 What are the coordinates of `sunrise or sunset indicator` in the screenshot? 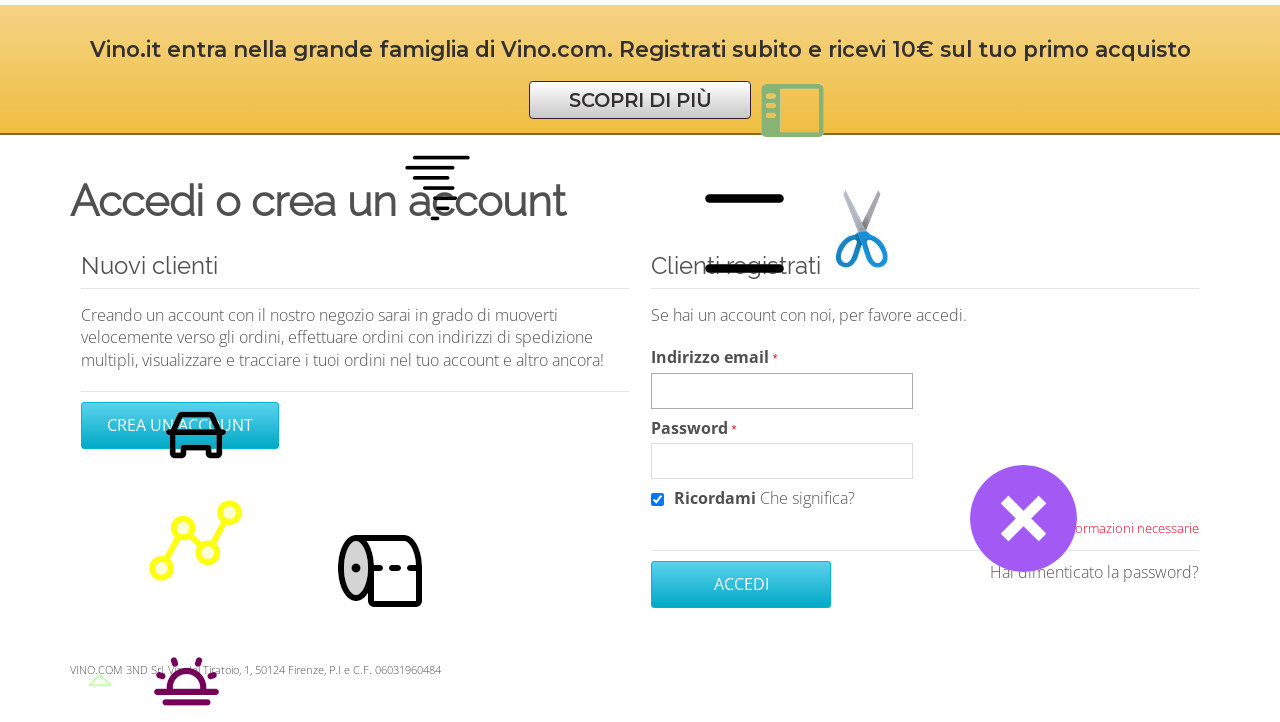 It's located at (186, 683).